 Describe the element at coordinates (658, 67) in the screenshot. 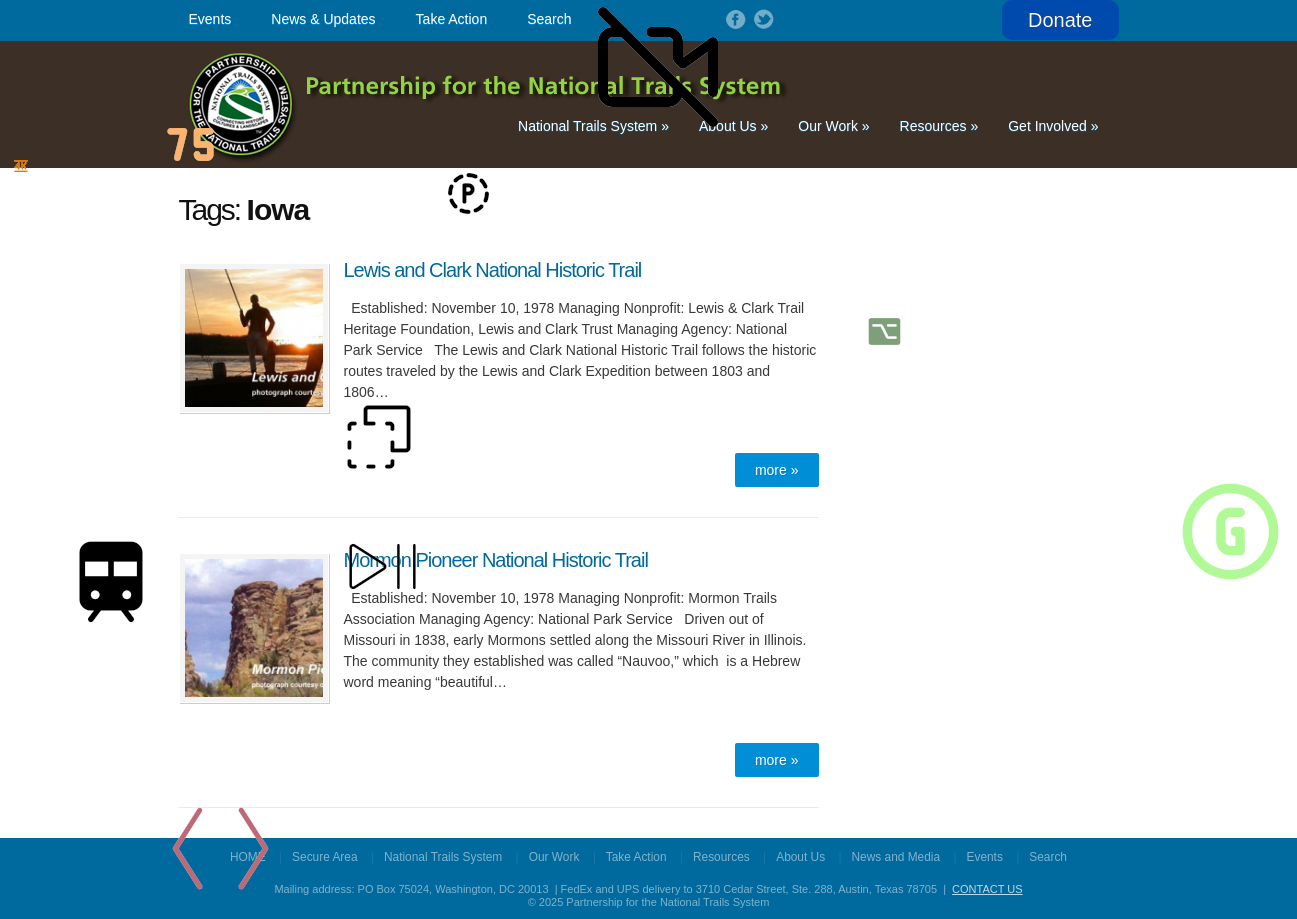

I see `turn off camera or disable video` at that location.